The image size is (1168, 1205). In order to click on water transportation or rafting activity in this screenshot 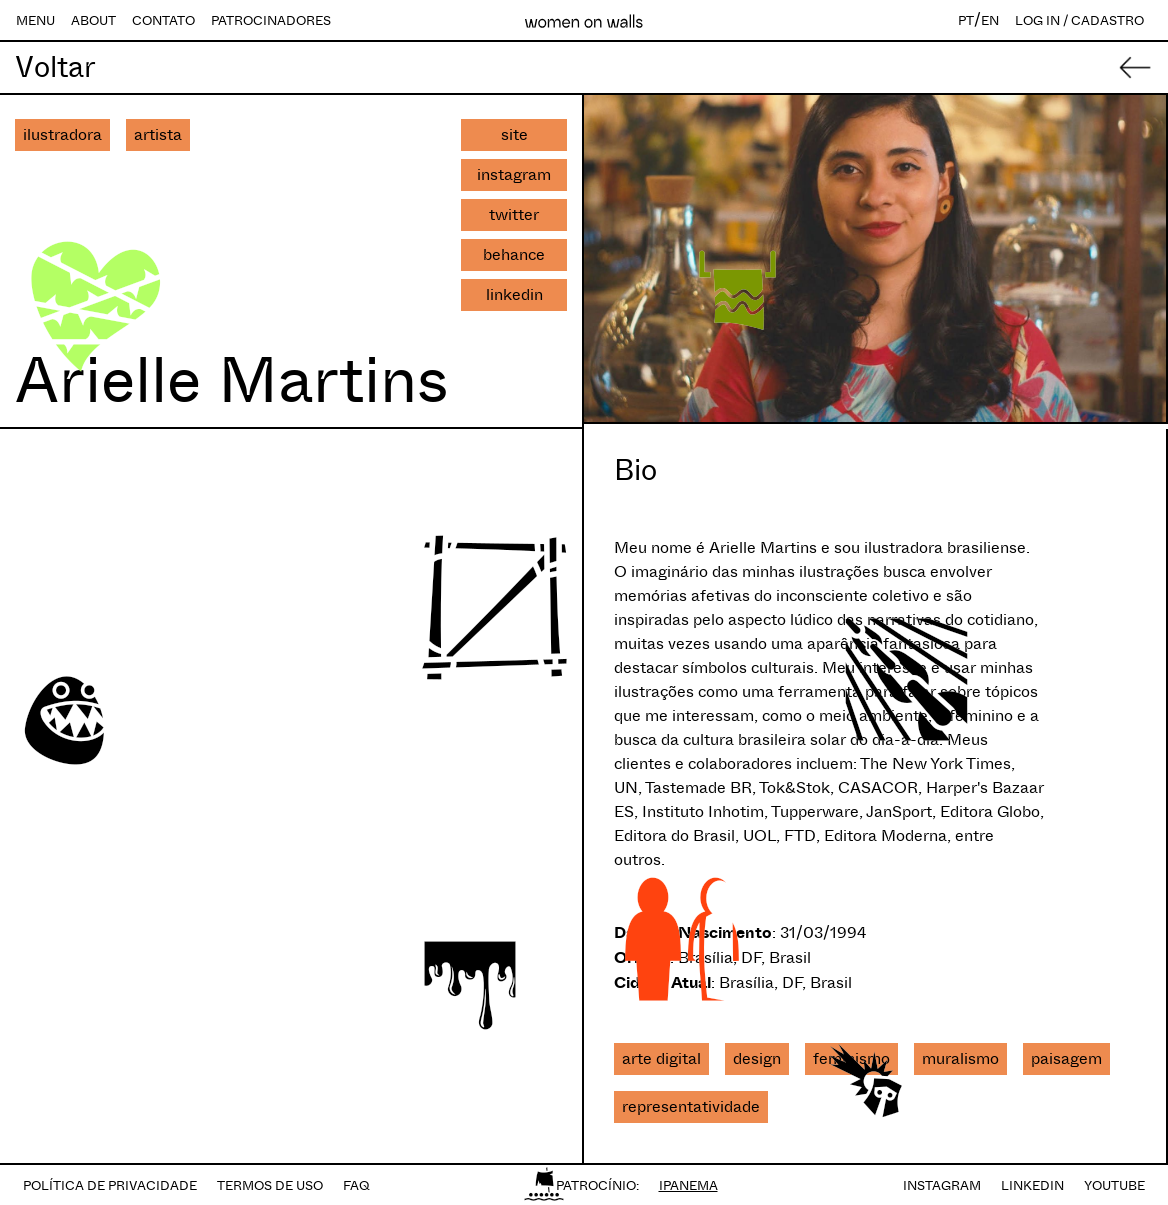, I will do `click(544, 1184)`.